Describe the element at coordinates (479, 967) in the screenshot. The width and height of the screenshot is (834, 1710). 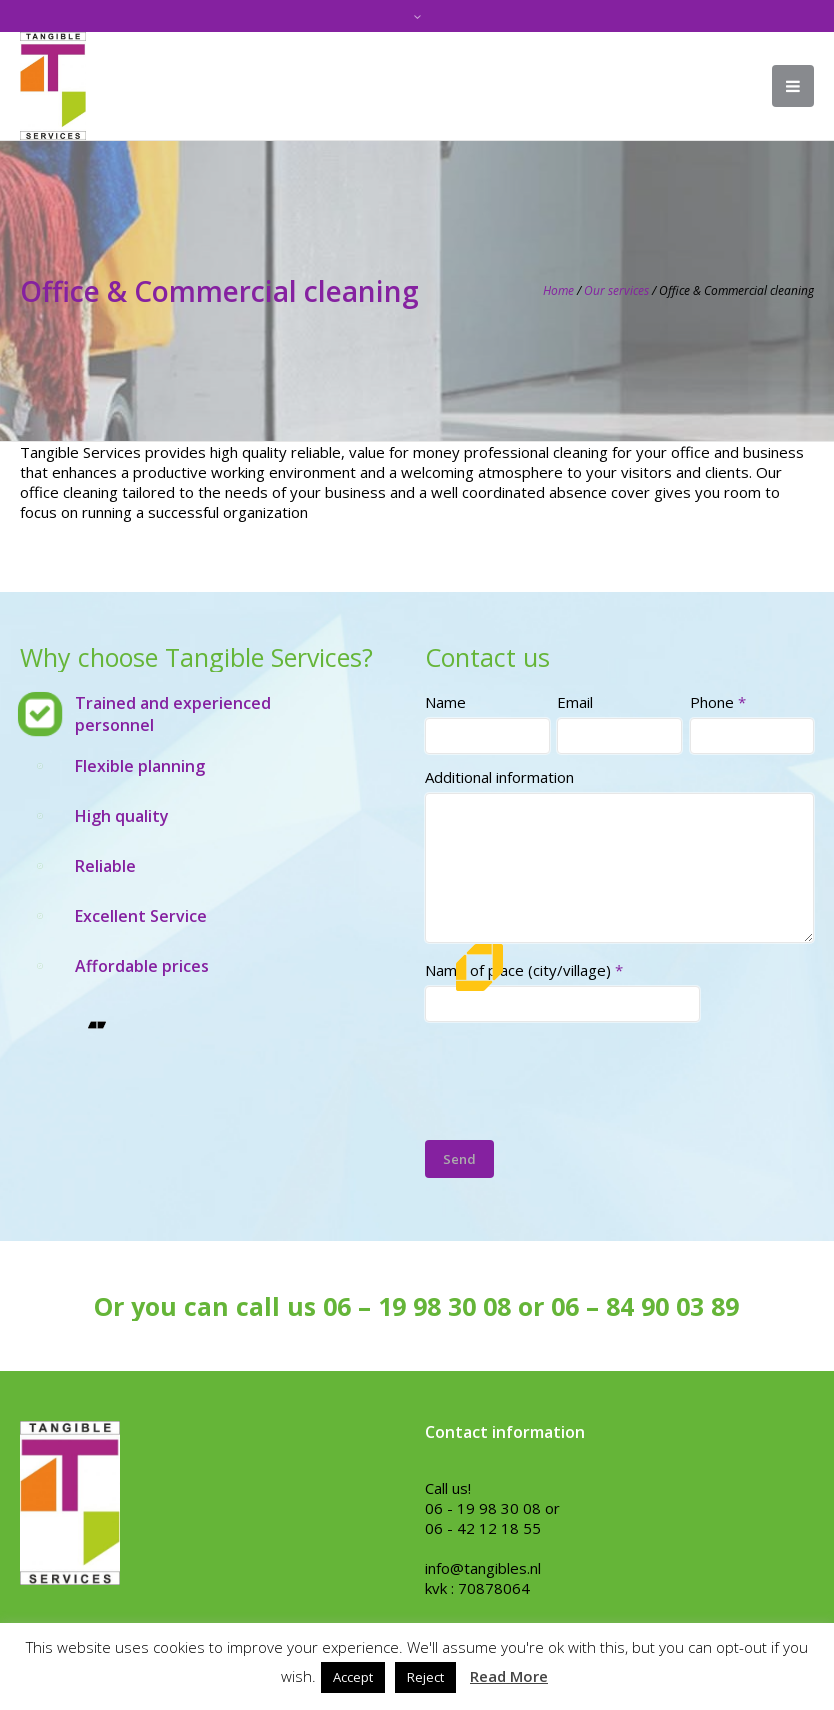
I see `aqua security company logo` at that location.